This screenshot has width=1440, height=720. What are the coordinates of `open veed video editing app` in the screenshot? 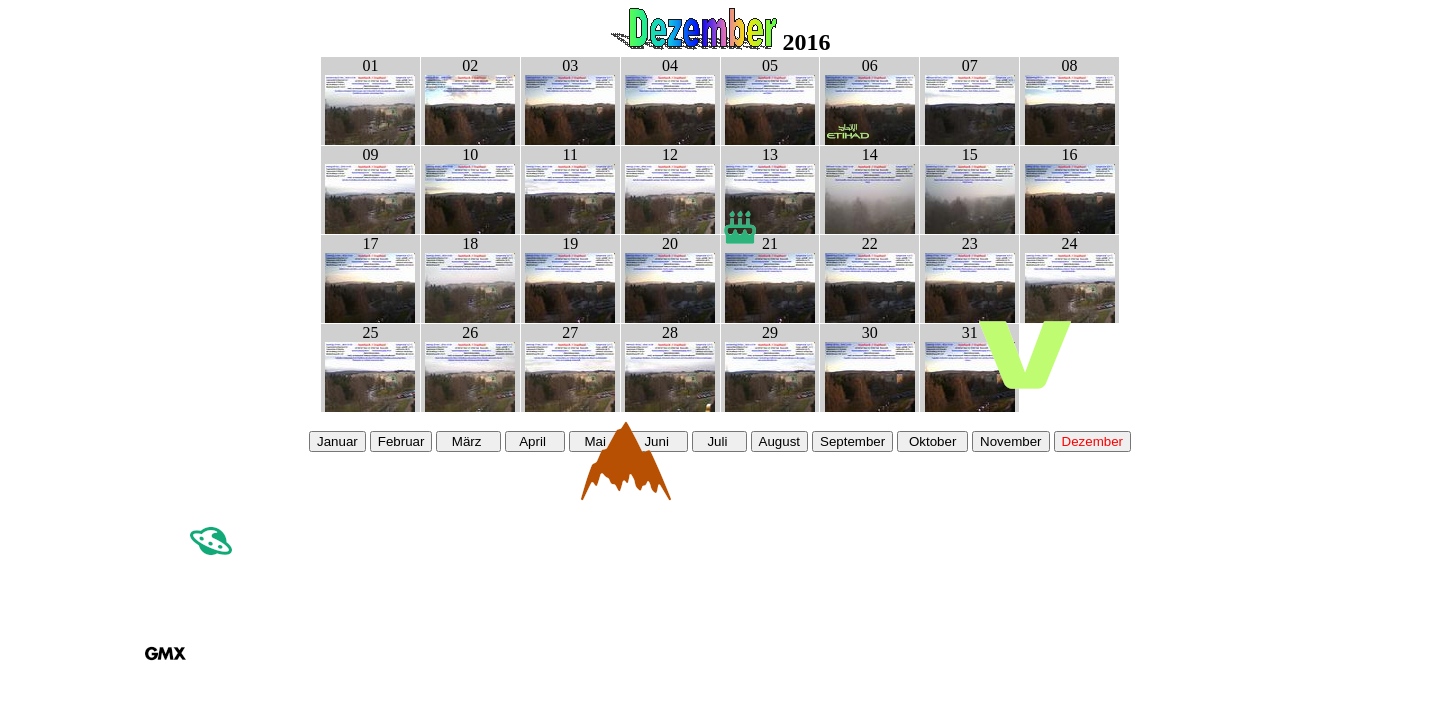 It's located at (1025, 355).